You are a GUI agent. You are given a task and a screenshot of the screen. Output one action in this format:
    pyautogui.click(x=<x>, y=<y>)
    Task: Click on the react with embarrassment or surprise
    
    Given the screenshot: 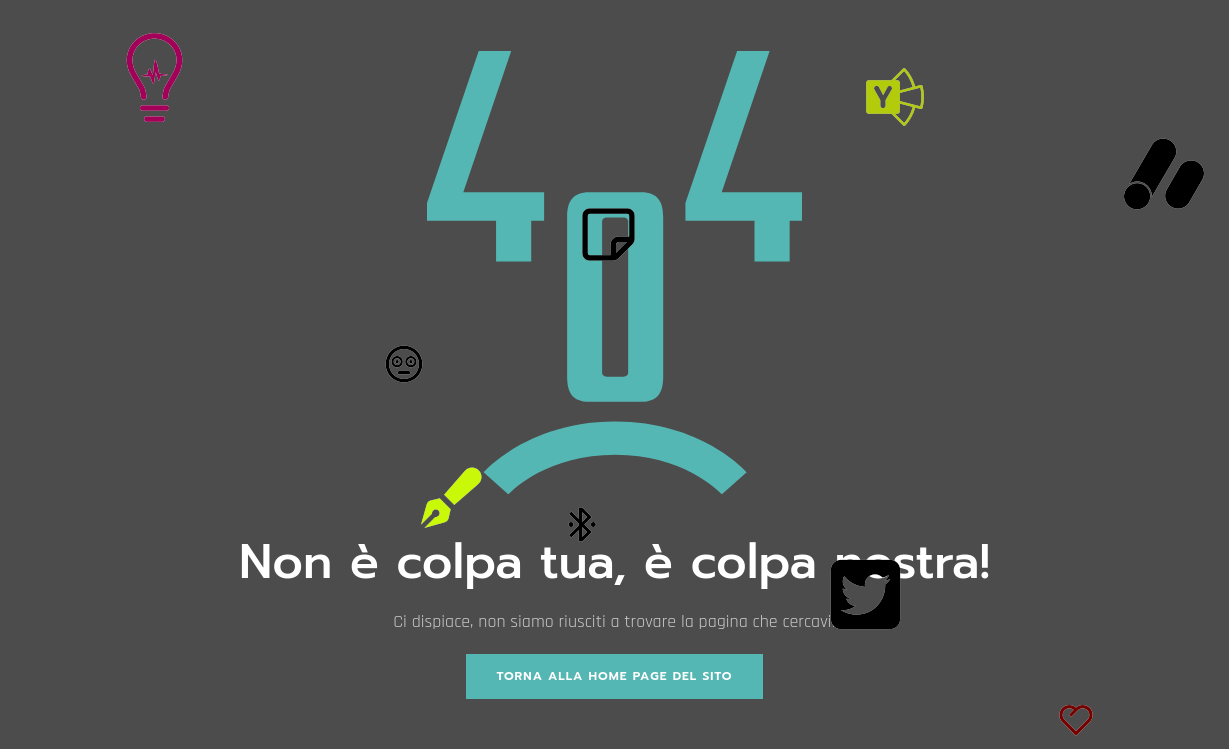 What is the action you would take?
    pyautogui.click(x=404, y=364)
    